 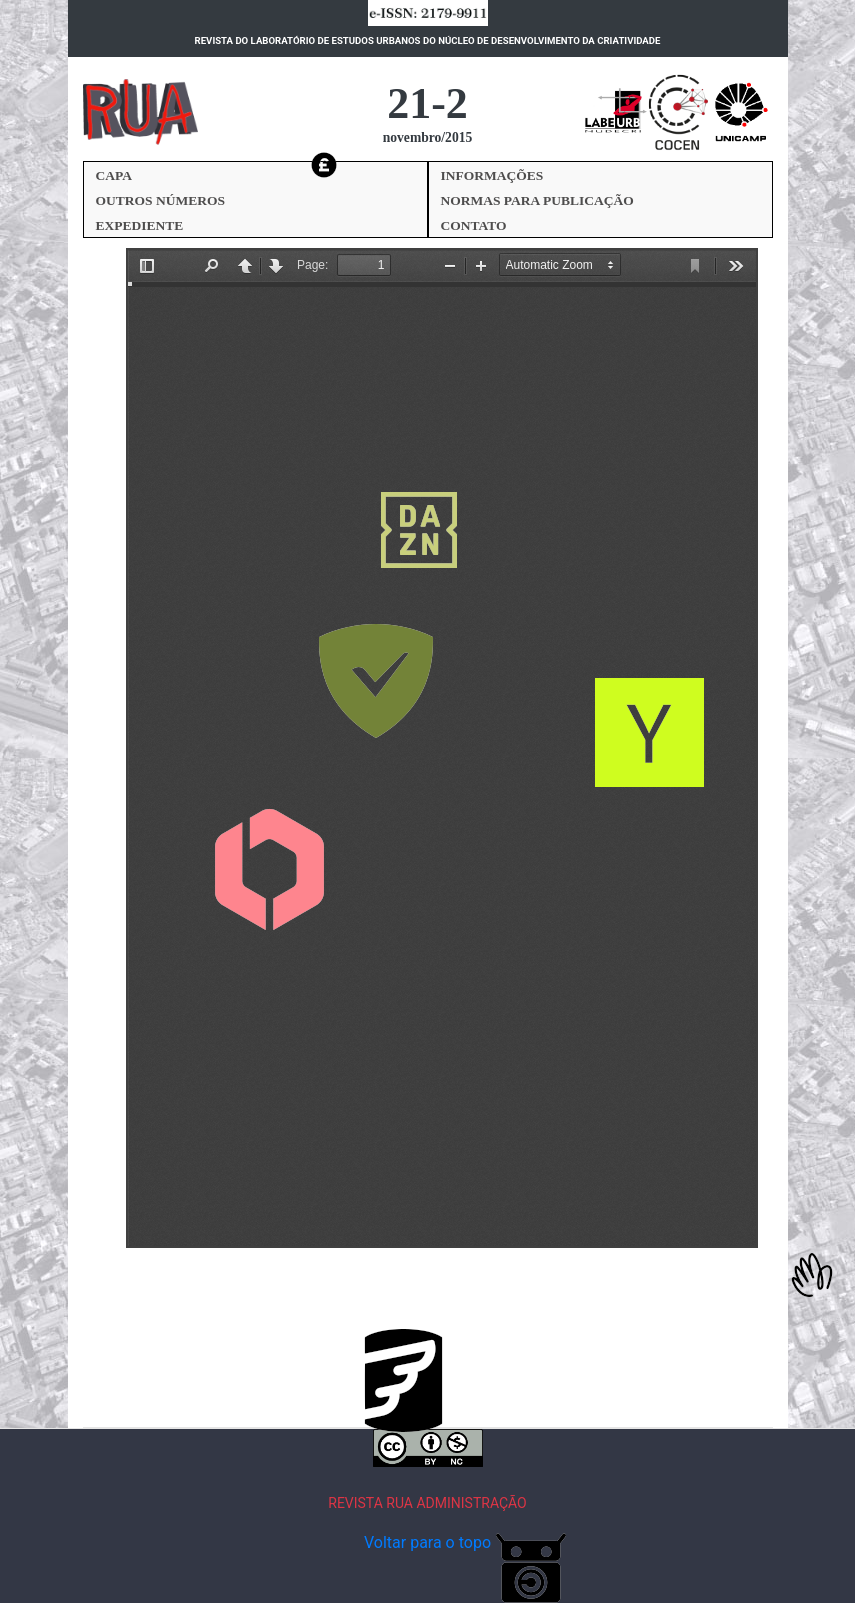 I want to click on open the Hey email app, so click(x=812, y=1275).